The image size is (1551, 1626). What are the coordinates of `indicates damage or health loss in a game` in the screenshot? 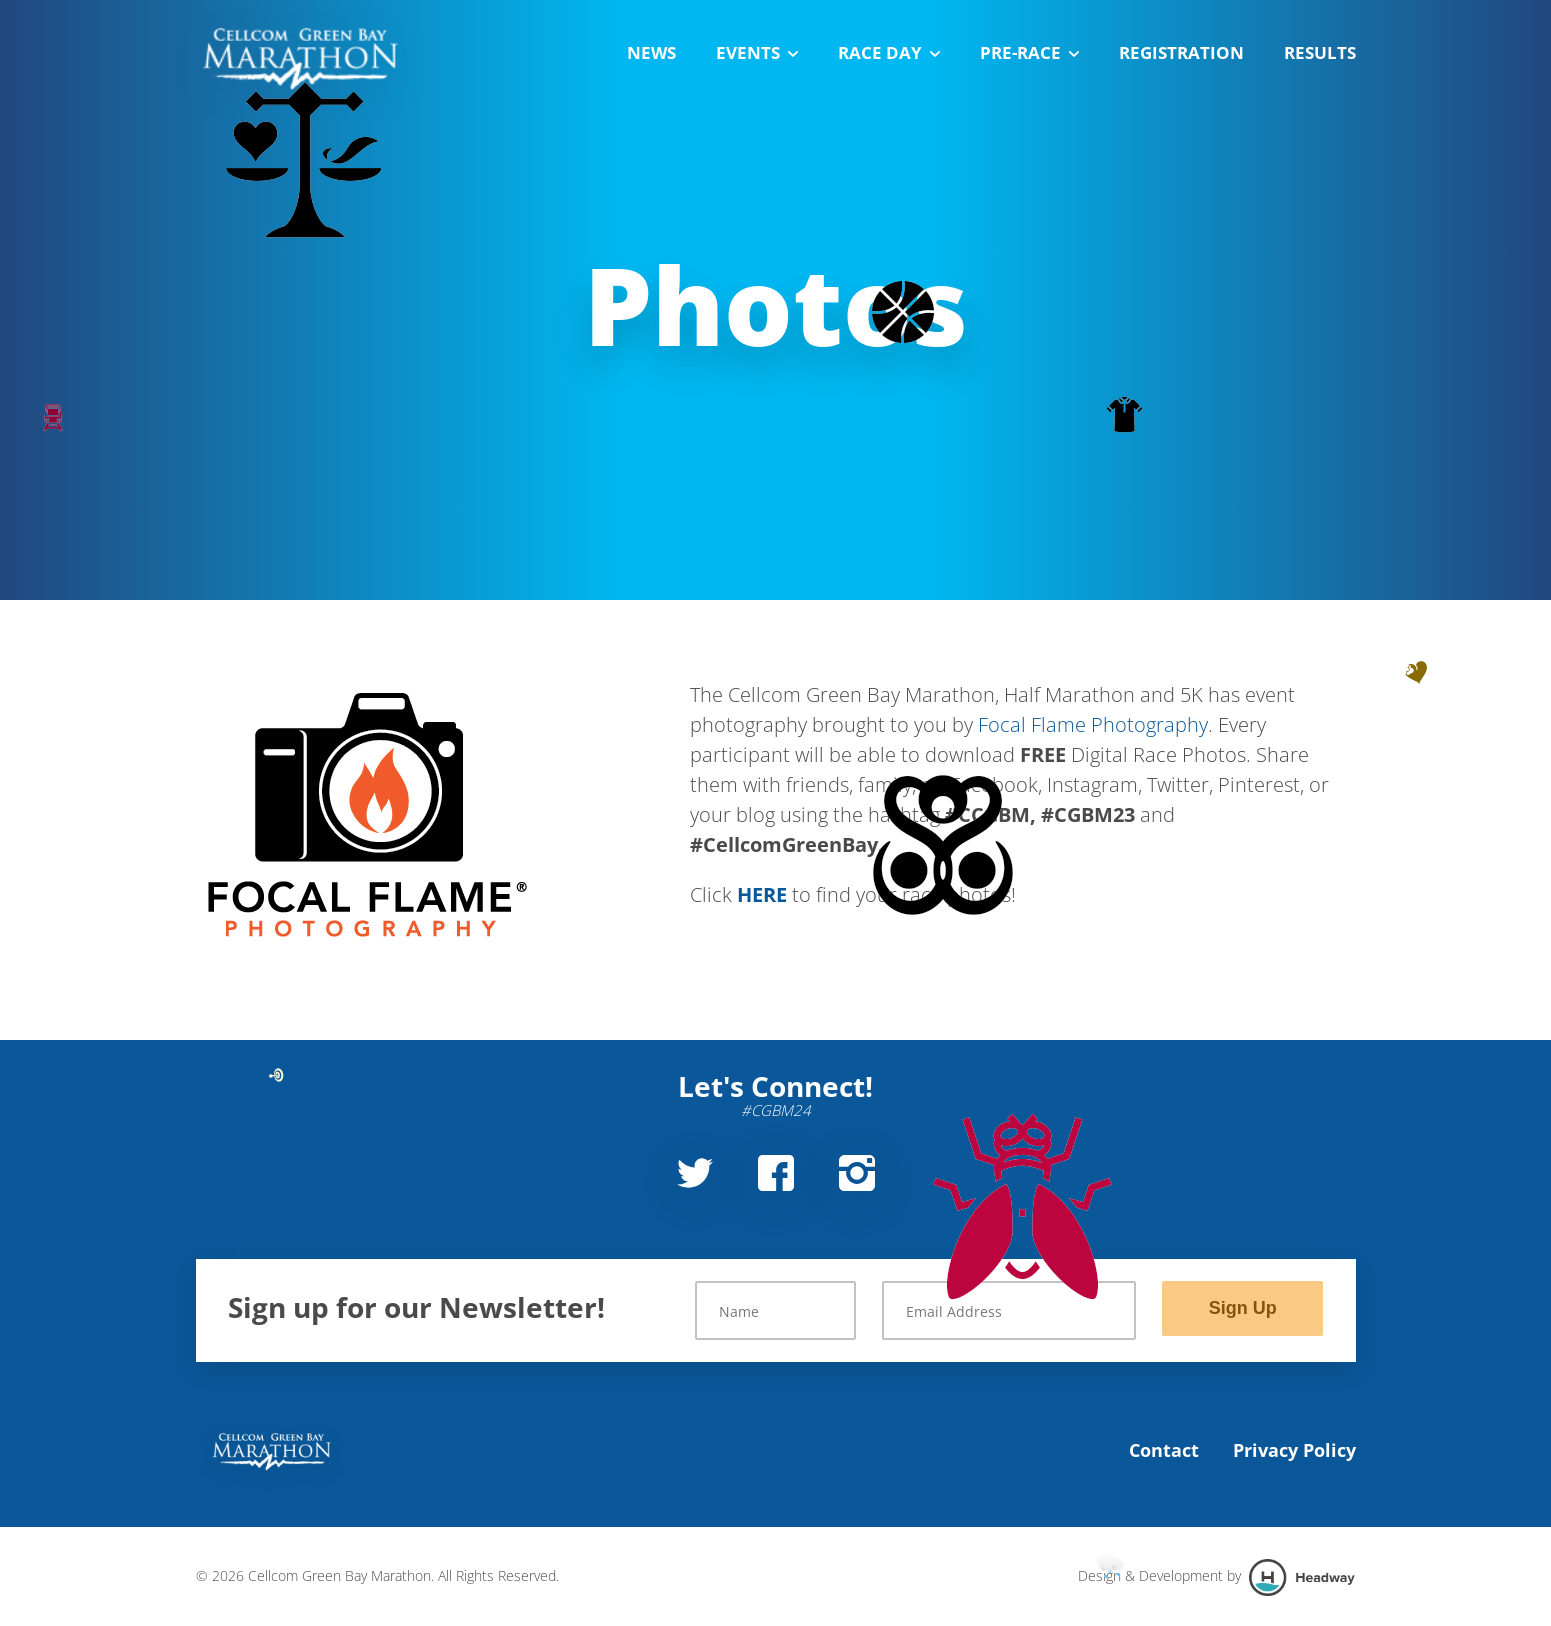 It's located at (1415, 672).